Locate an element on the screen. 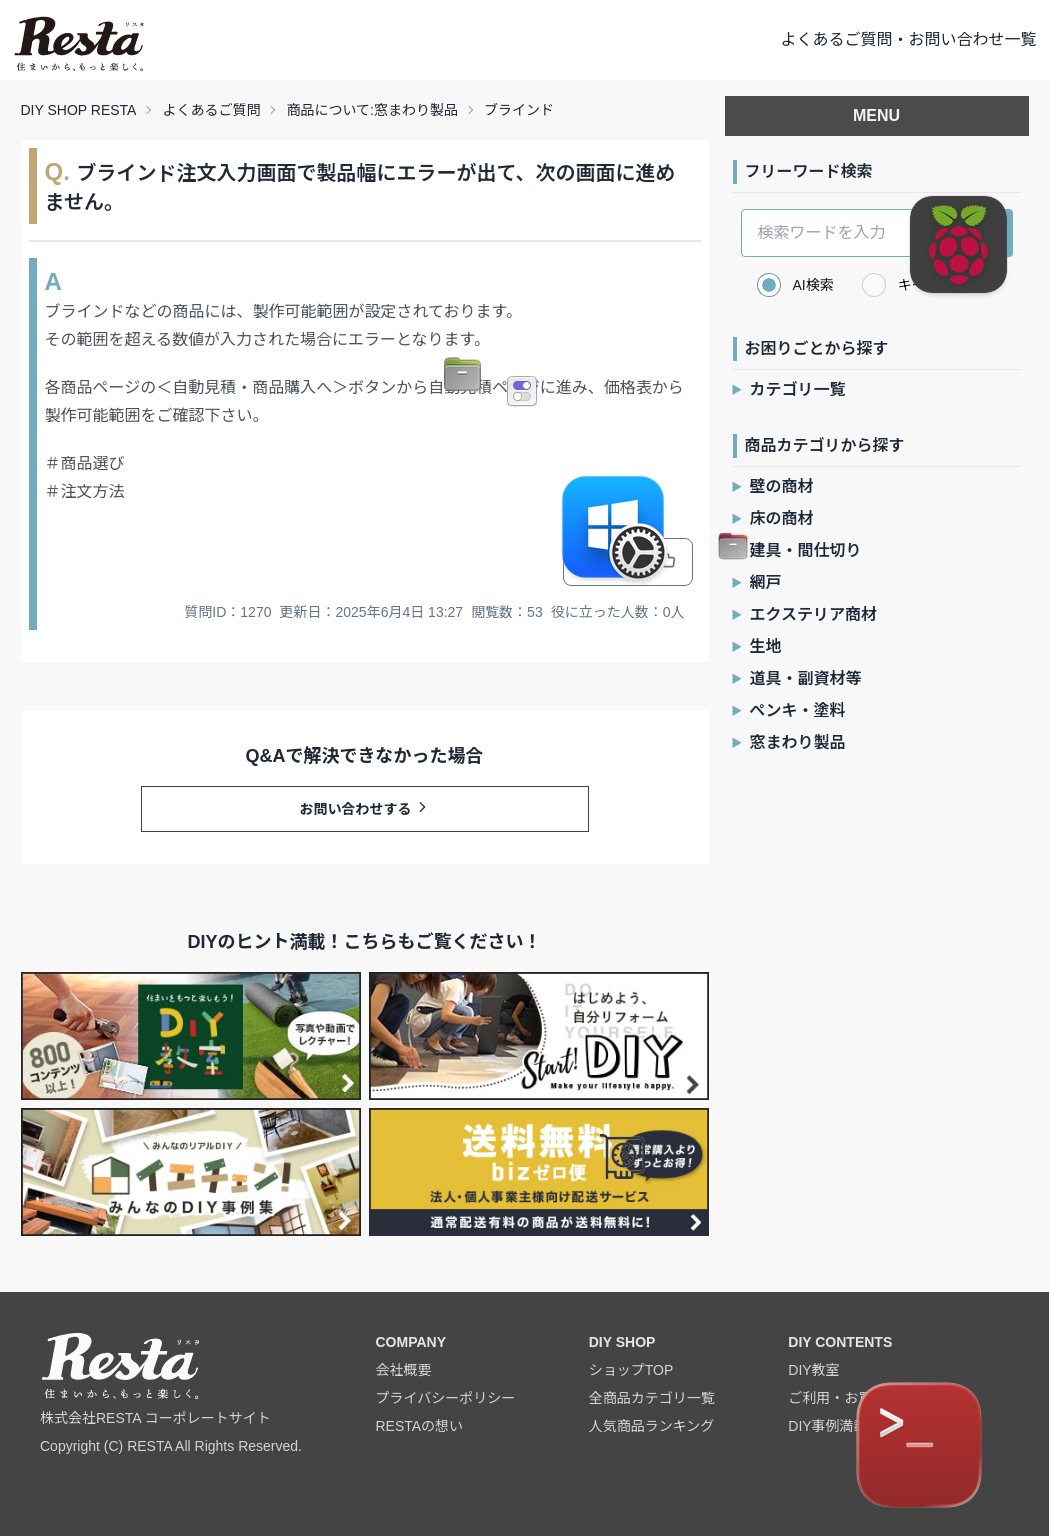 Image resolution: width=1049 pixels, height=1536 pixels. open the nautilus file manager is located at coordinates (462, 373).